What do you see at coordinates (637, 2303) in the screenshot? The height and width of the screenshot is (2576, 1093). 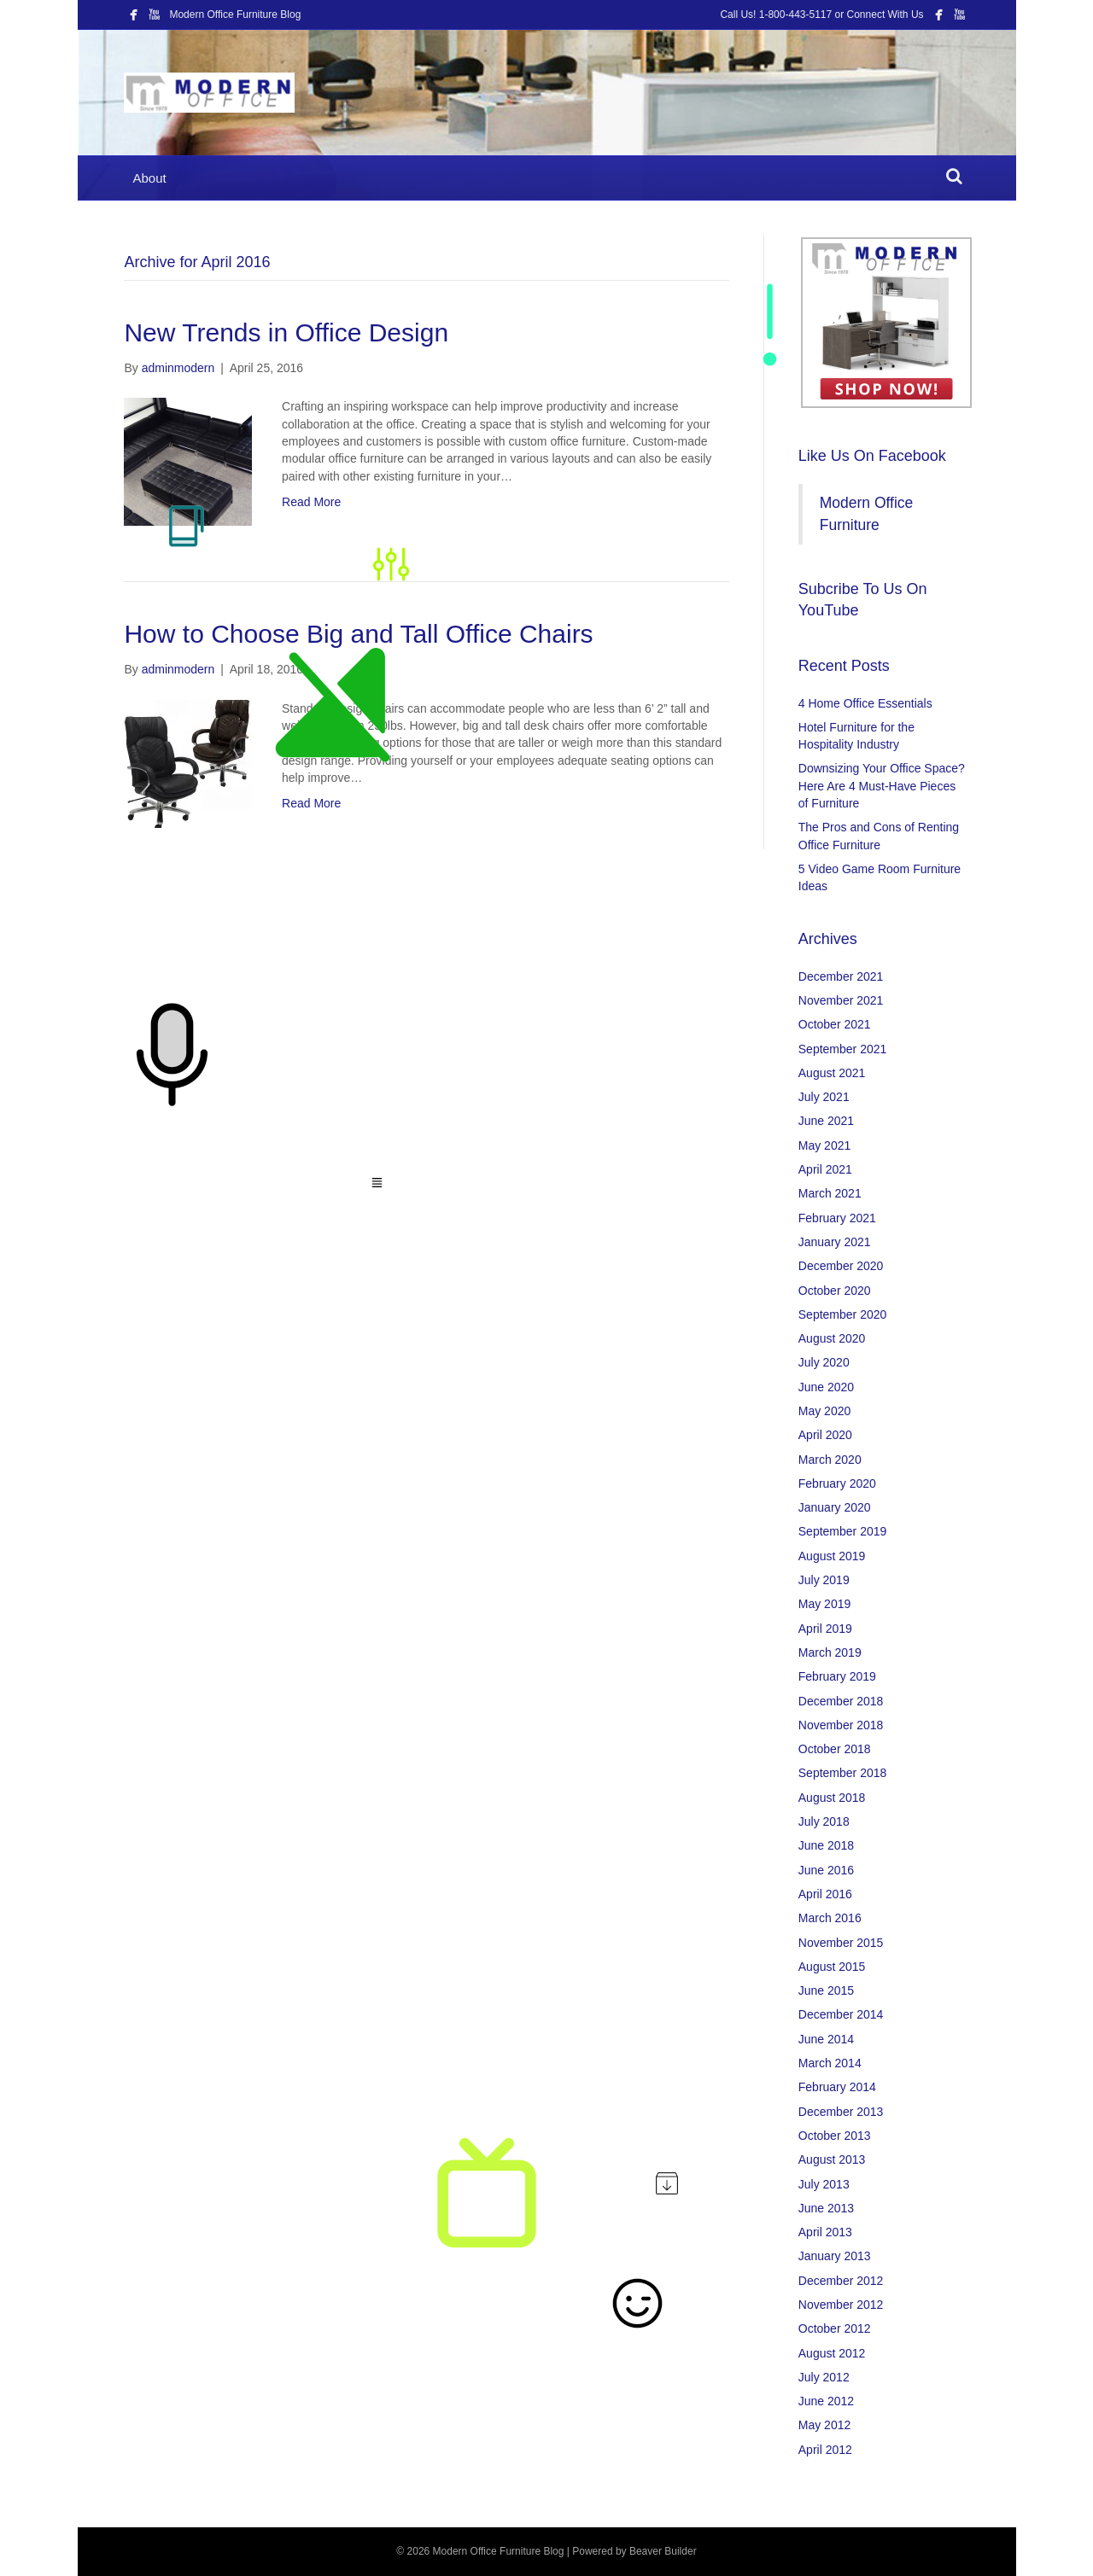 I see `insert a winking emoji into your message` at bounding box center [637, 2303].